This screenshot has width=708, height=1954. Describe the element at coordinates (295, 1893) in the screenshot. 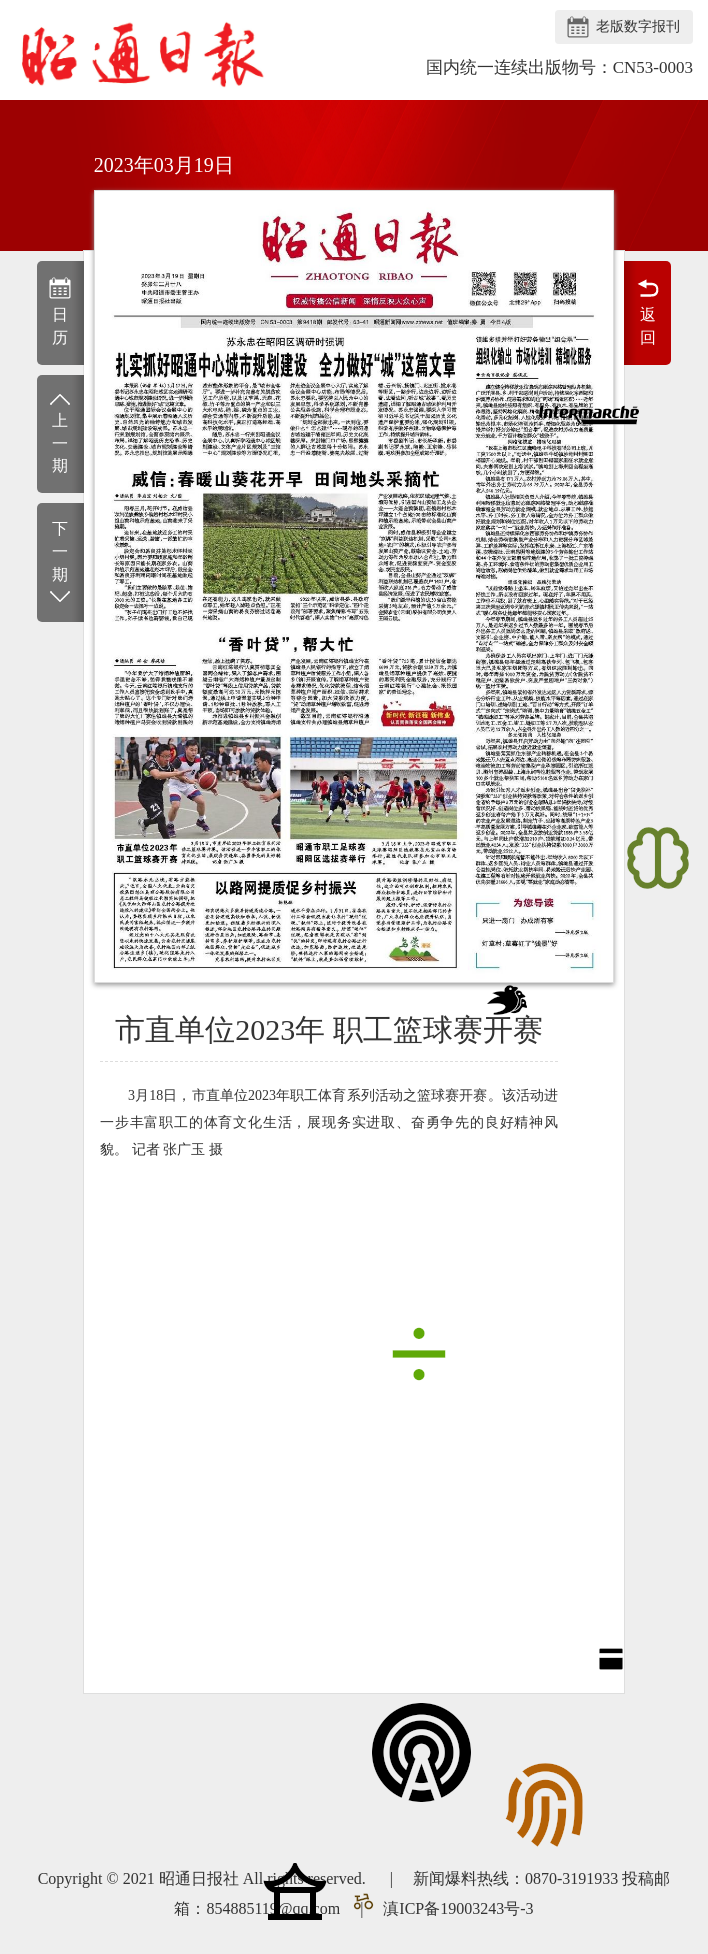

I see `view historical or cultural landmarks` at that location.